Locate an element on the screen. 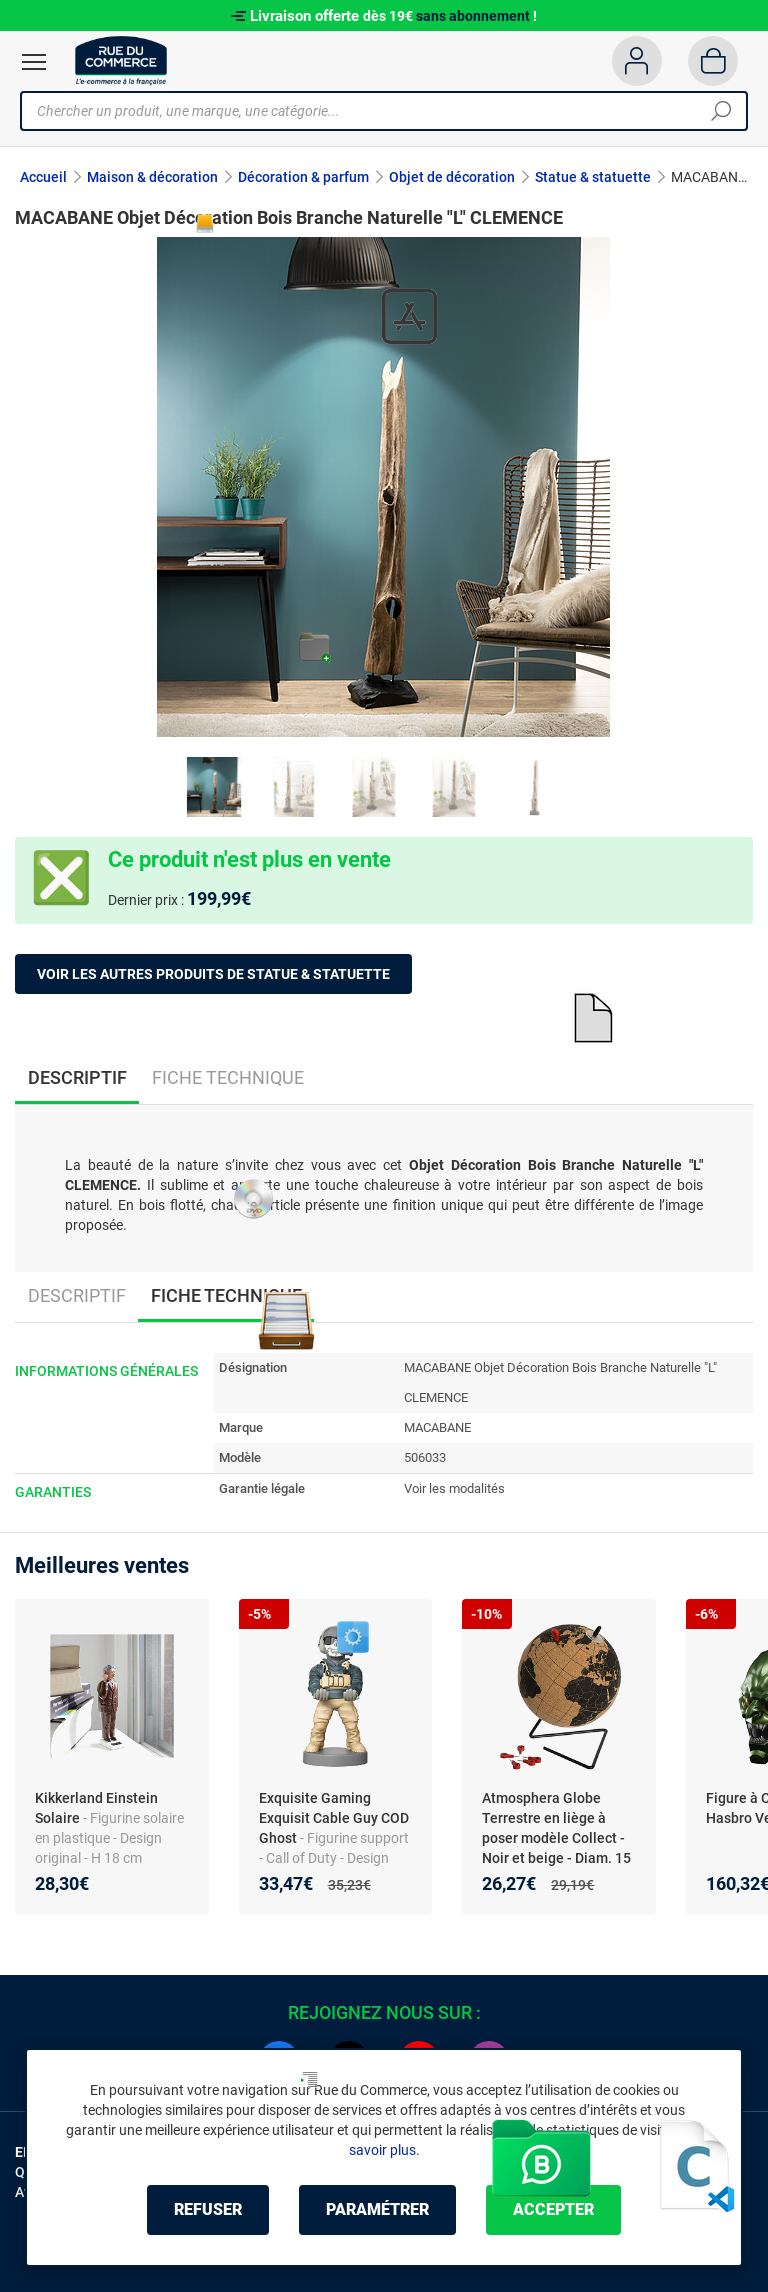 The image size is (768, 2292). increase text indentation is located at coordinates (309, 2079).